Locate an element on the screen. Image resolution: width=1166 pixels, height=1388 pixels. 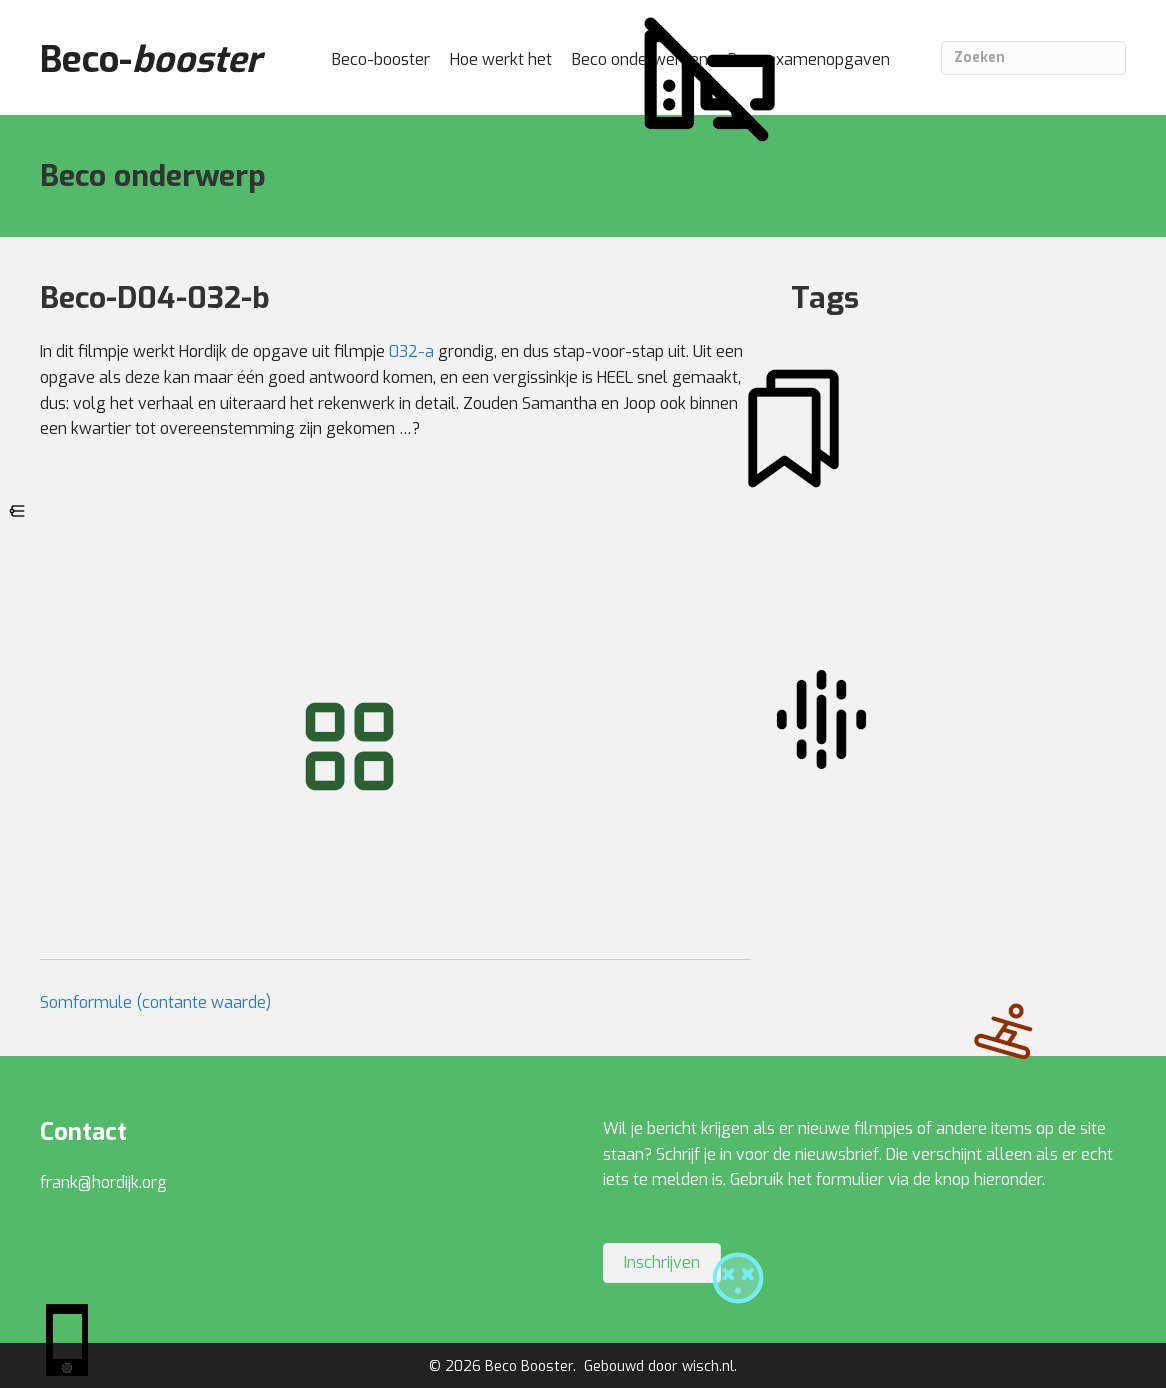
view all saved bookmarks is located at coordinates (793, 428).